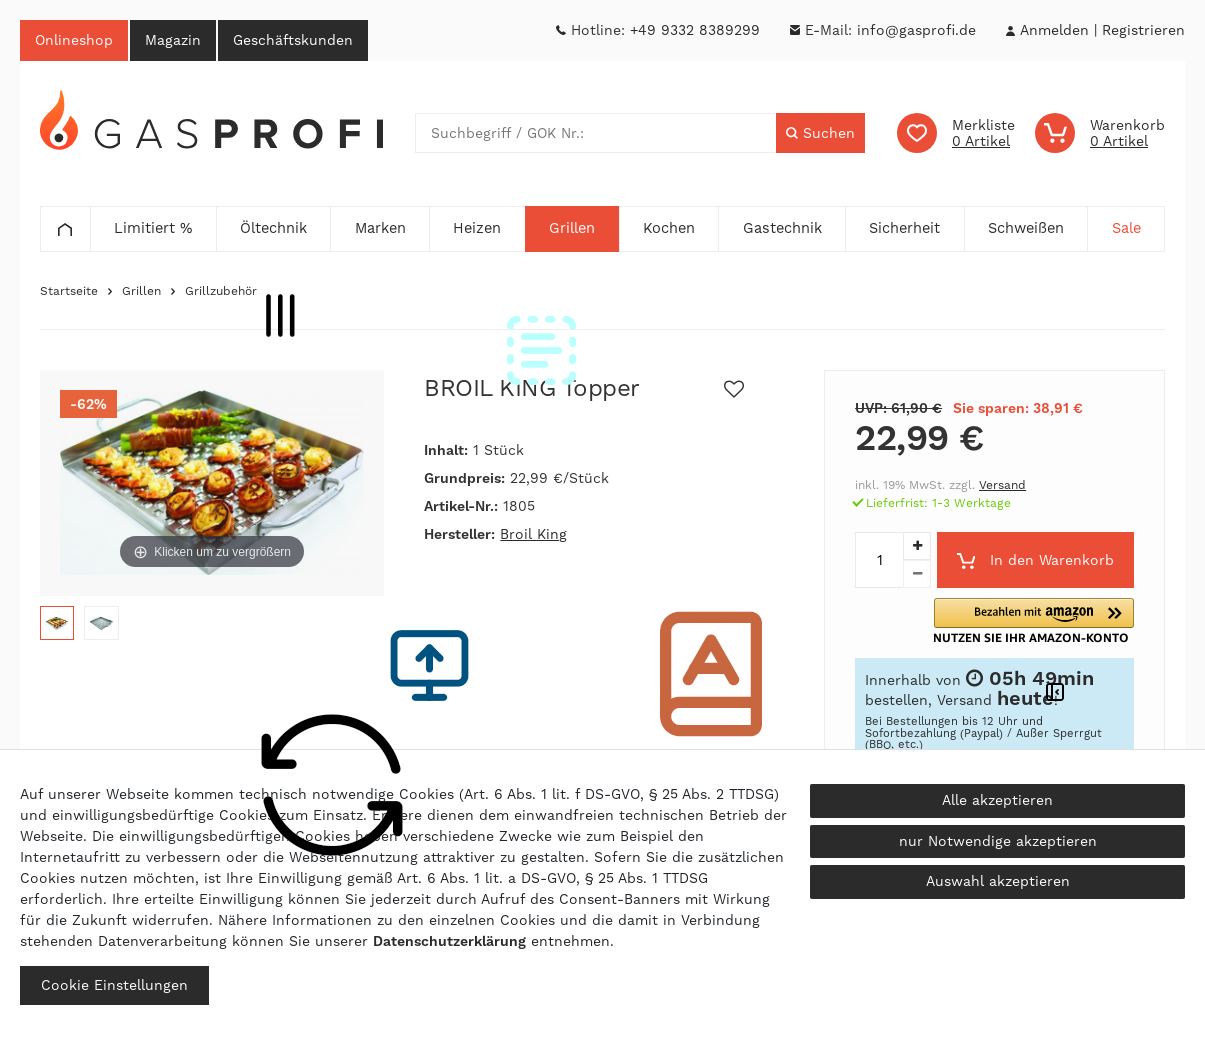  What do you see at coordinates (287, 315) in the screenshot?
I see `indicates a count or tally of three items` at bounding box center [287, 315].